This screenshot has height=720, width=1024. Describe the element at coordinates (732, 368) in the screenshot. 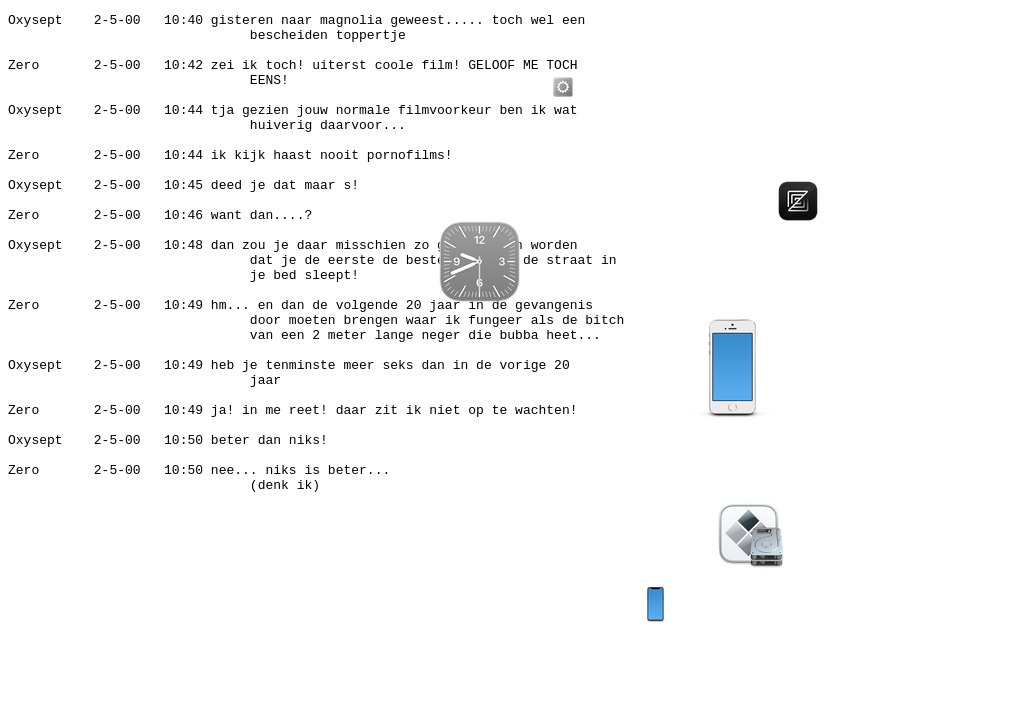

I see `iPhone 5s device connected to your system` at that location.